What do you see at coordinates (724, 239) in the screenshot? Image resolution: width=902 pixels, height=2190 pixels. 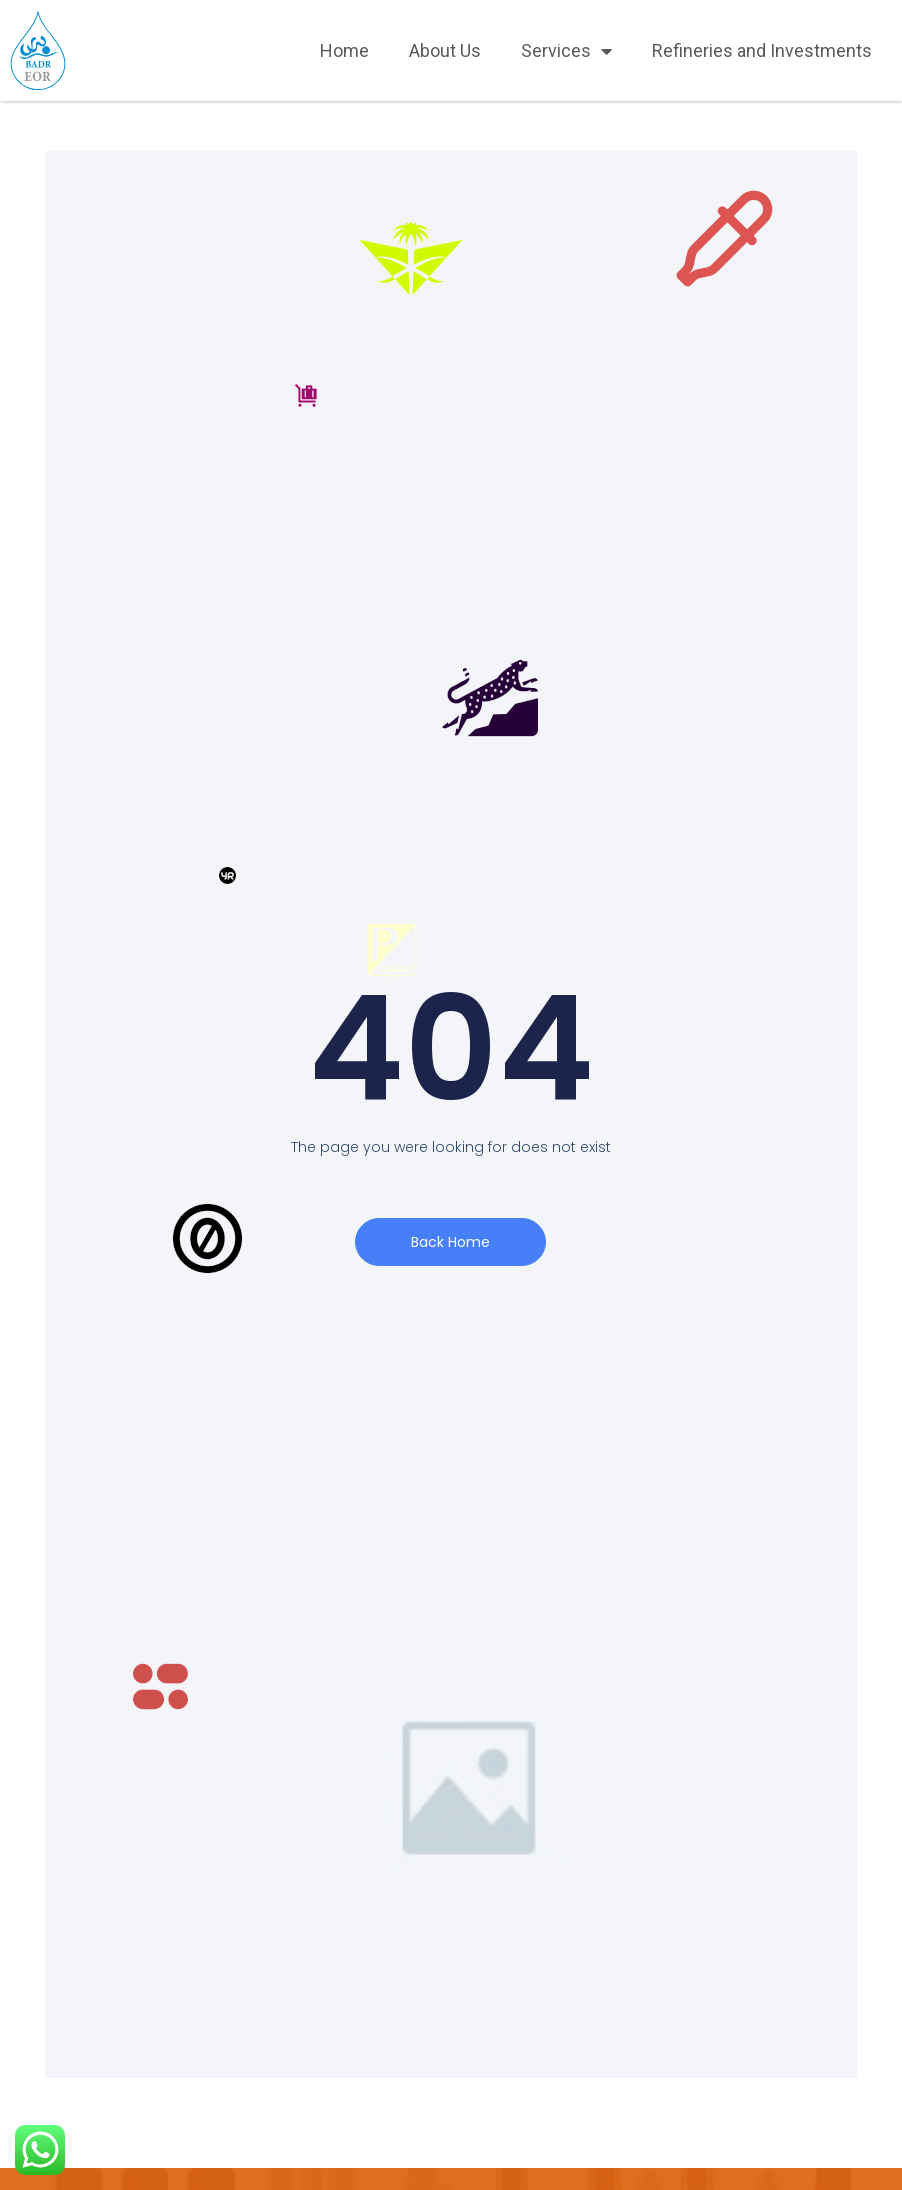 I see `select a color from the screen` at bounding box center [724, 239].